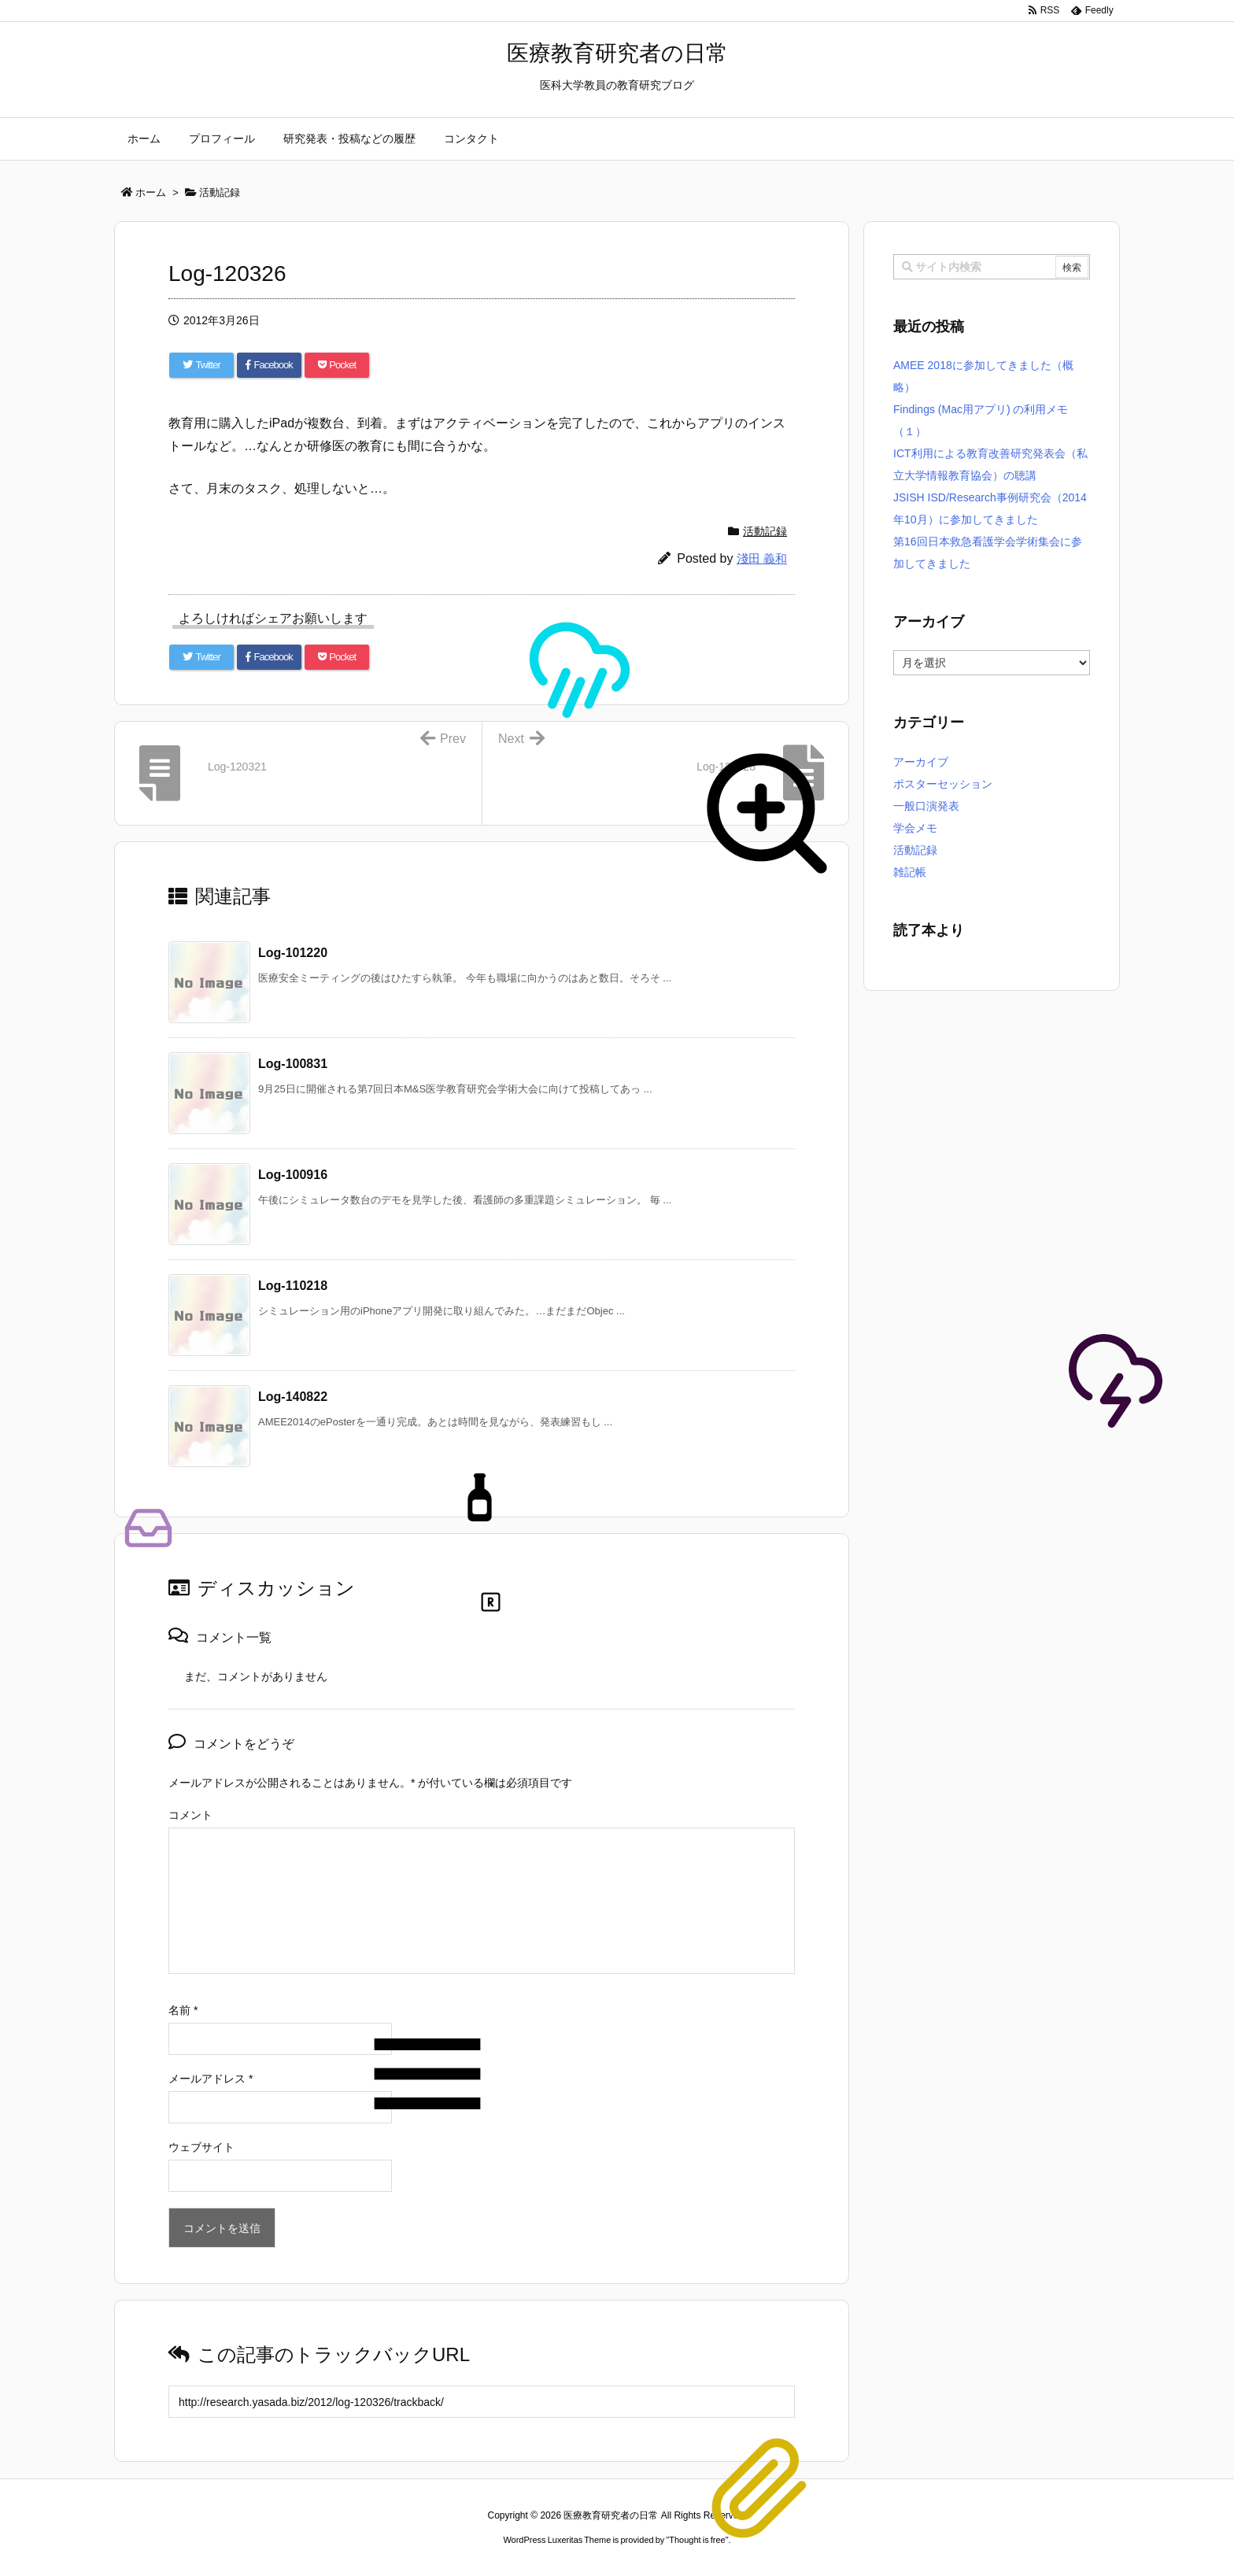  I want to click on indicates thunderstorm or severe weather conditions, so click(1115, 1380).